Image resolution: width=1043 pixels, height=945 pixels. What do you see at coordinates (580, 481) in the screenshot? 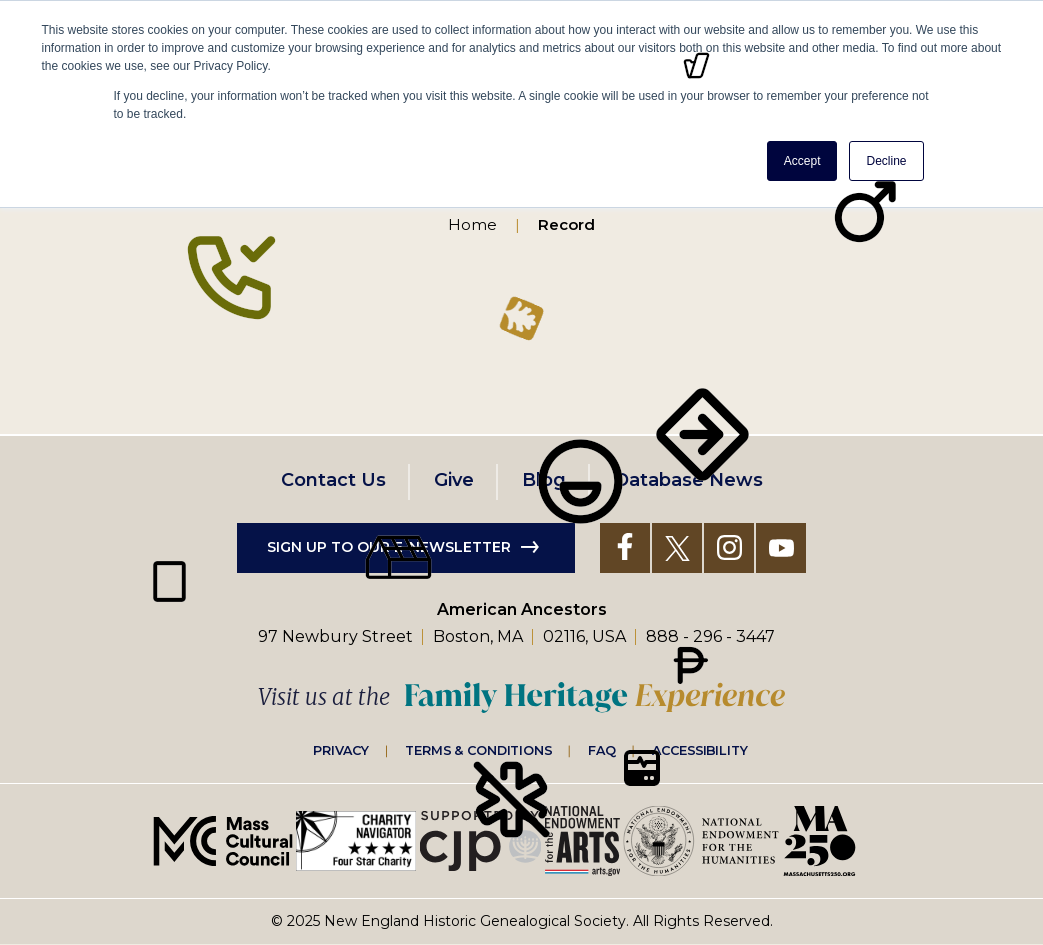
I see `open funimation streaming app` at bounding box center [580, 481].